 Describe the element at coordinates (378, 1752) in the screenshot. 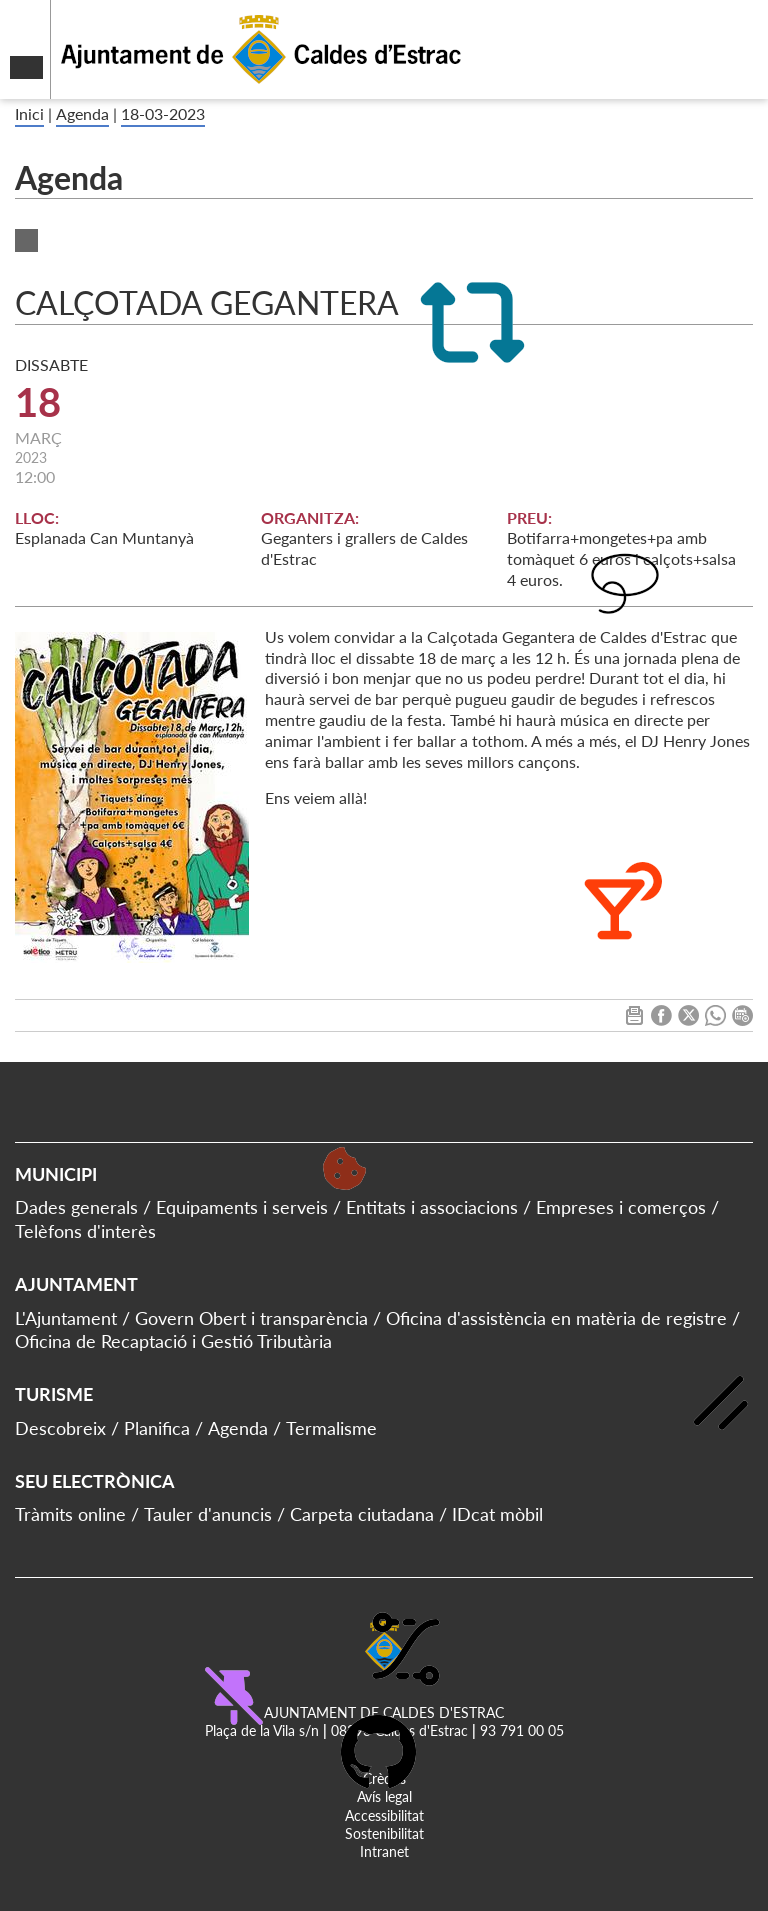

I see `link to GitHub repository` at that location.